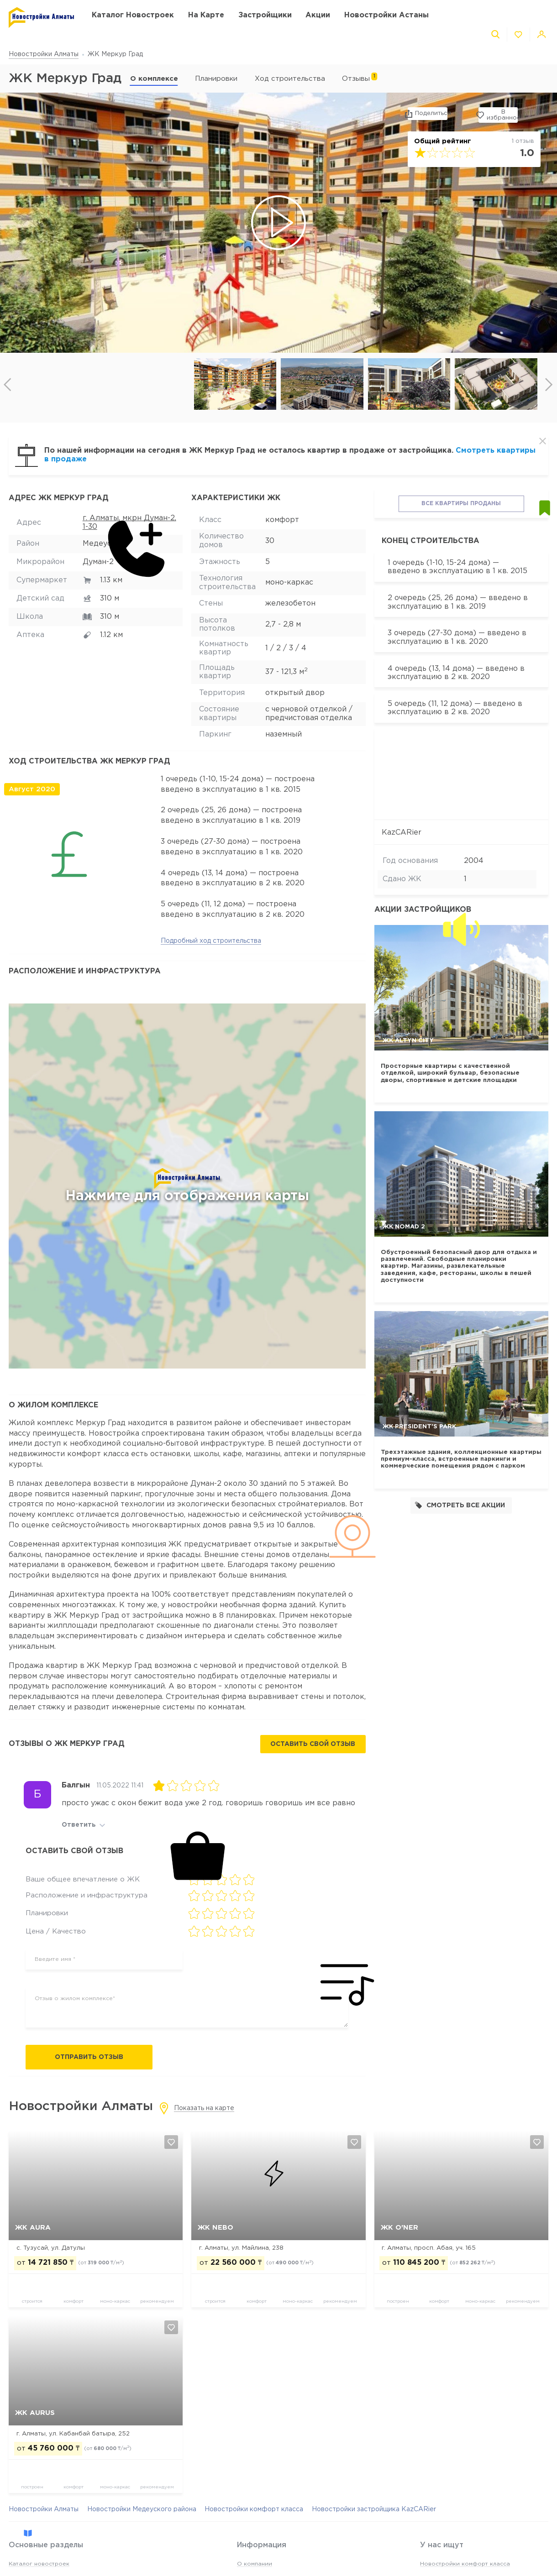 This screenshot has width=557, height=2576. I want to click on add a new contact, so click(137, 548).